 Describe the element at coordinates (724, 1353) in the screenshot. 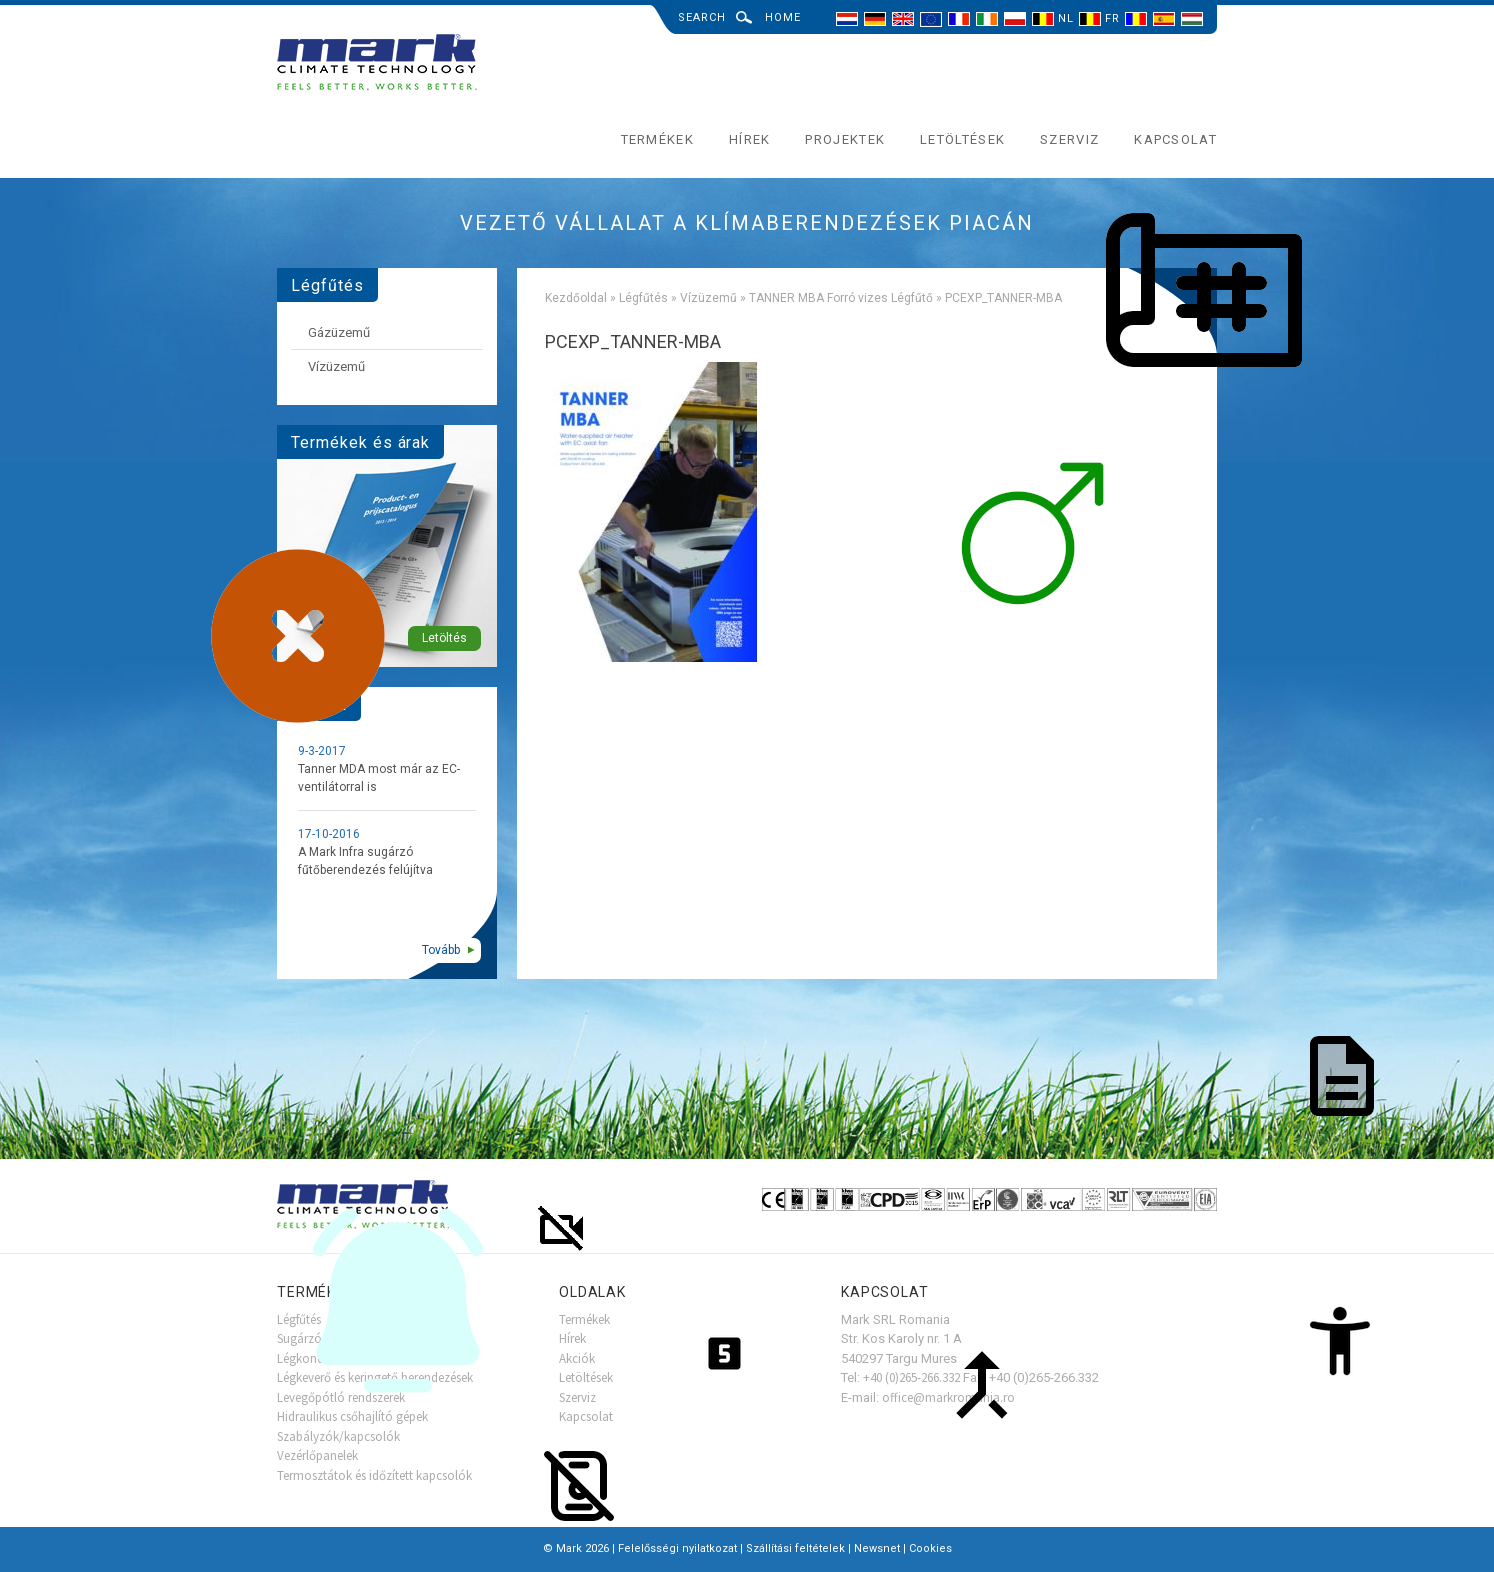

I see `select image filter or effect number 5` at that location.